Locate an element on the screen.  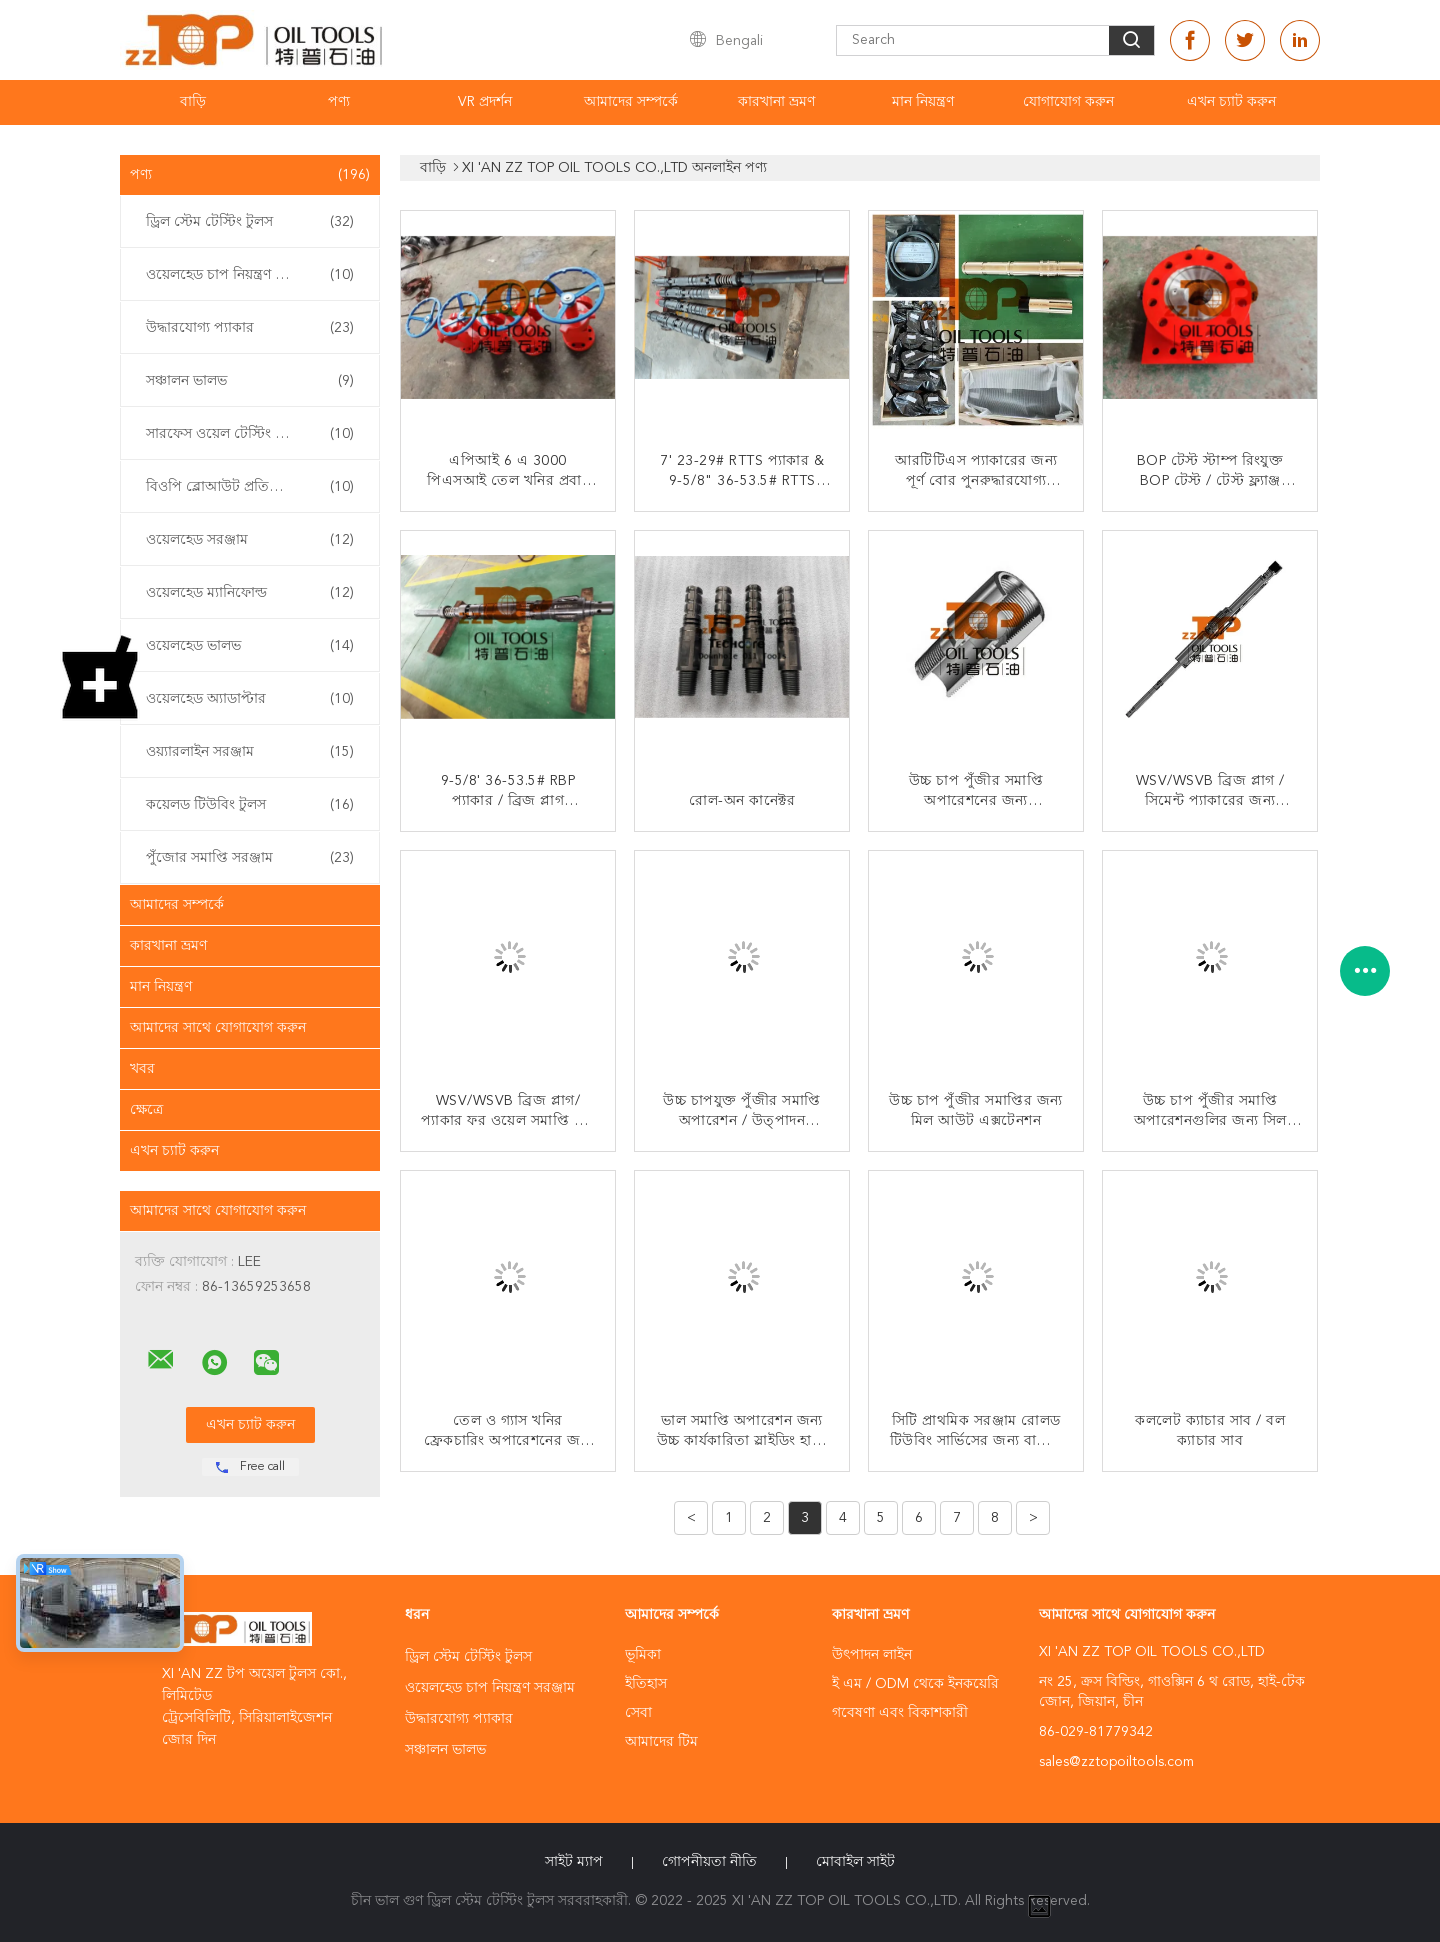
find nearby pharmacies is located at coordinates (100, 681).